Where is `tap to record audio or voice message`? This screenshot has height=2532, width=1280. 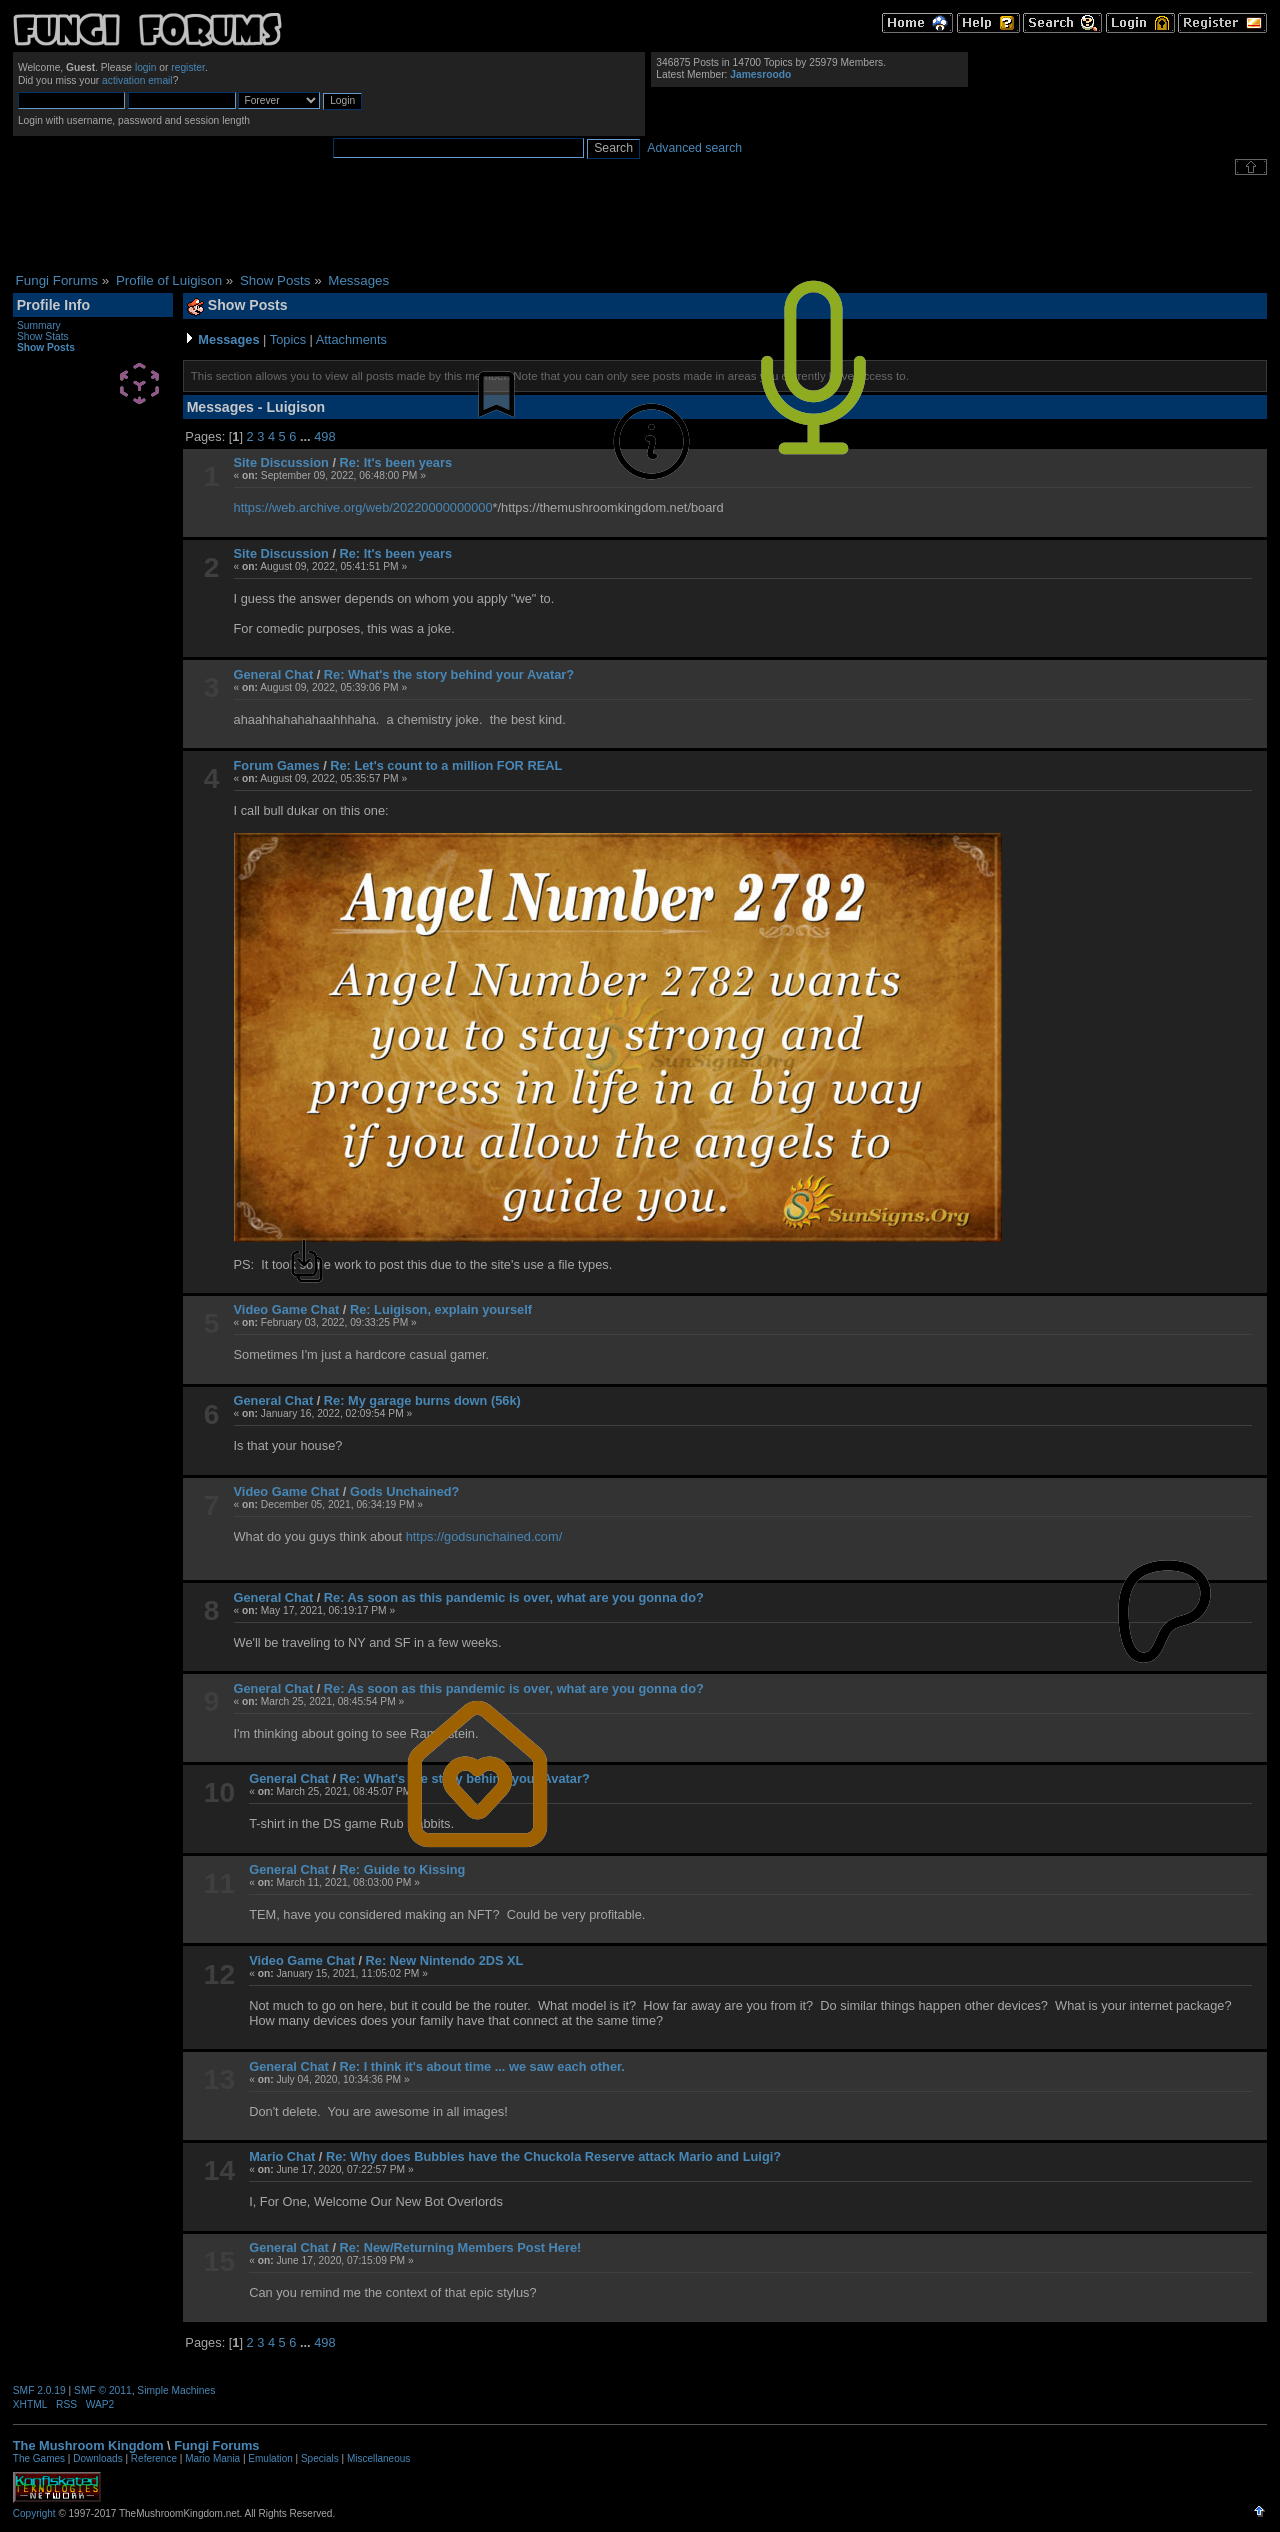 tap to record audio or voice message is located at coordinates (813, 367).